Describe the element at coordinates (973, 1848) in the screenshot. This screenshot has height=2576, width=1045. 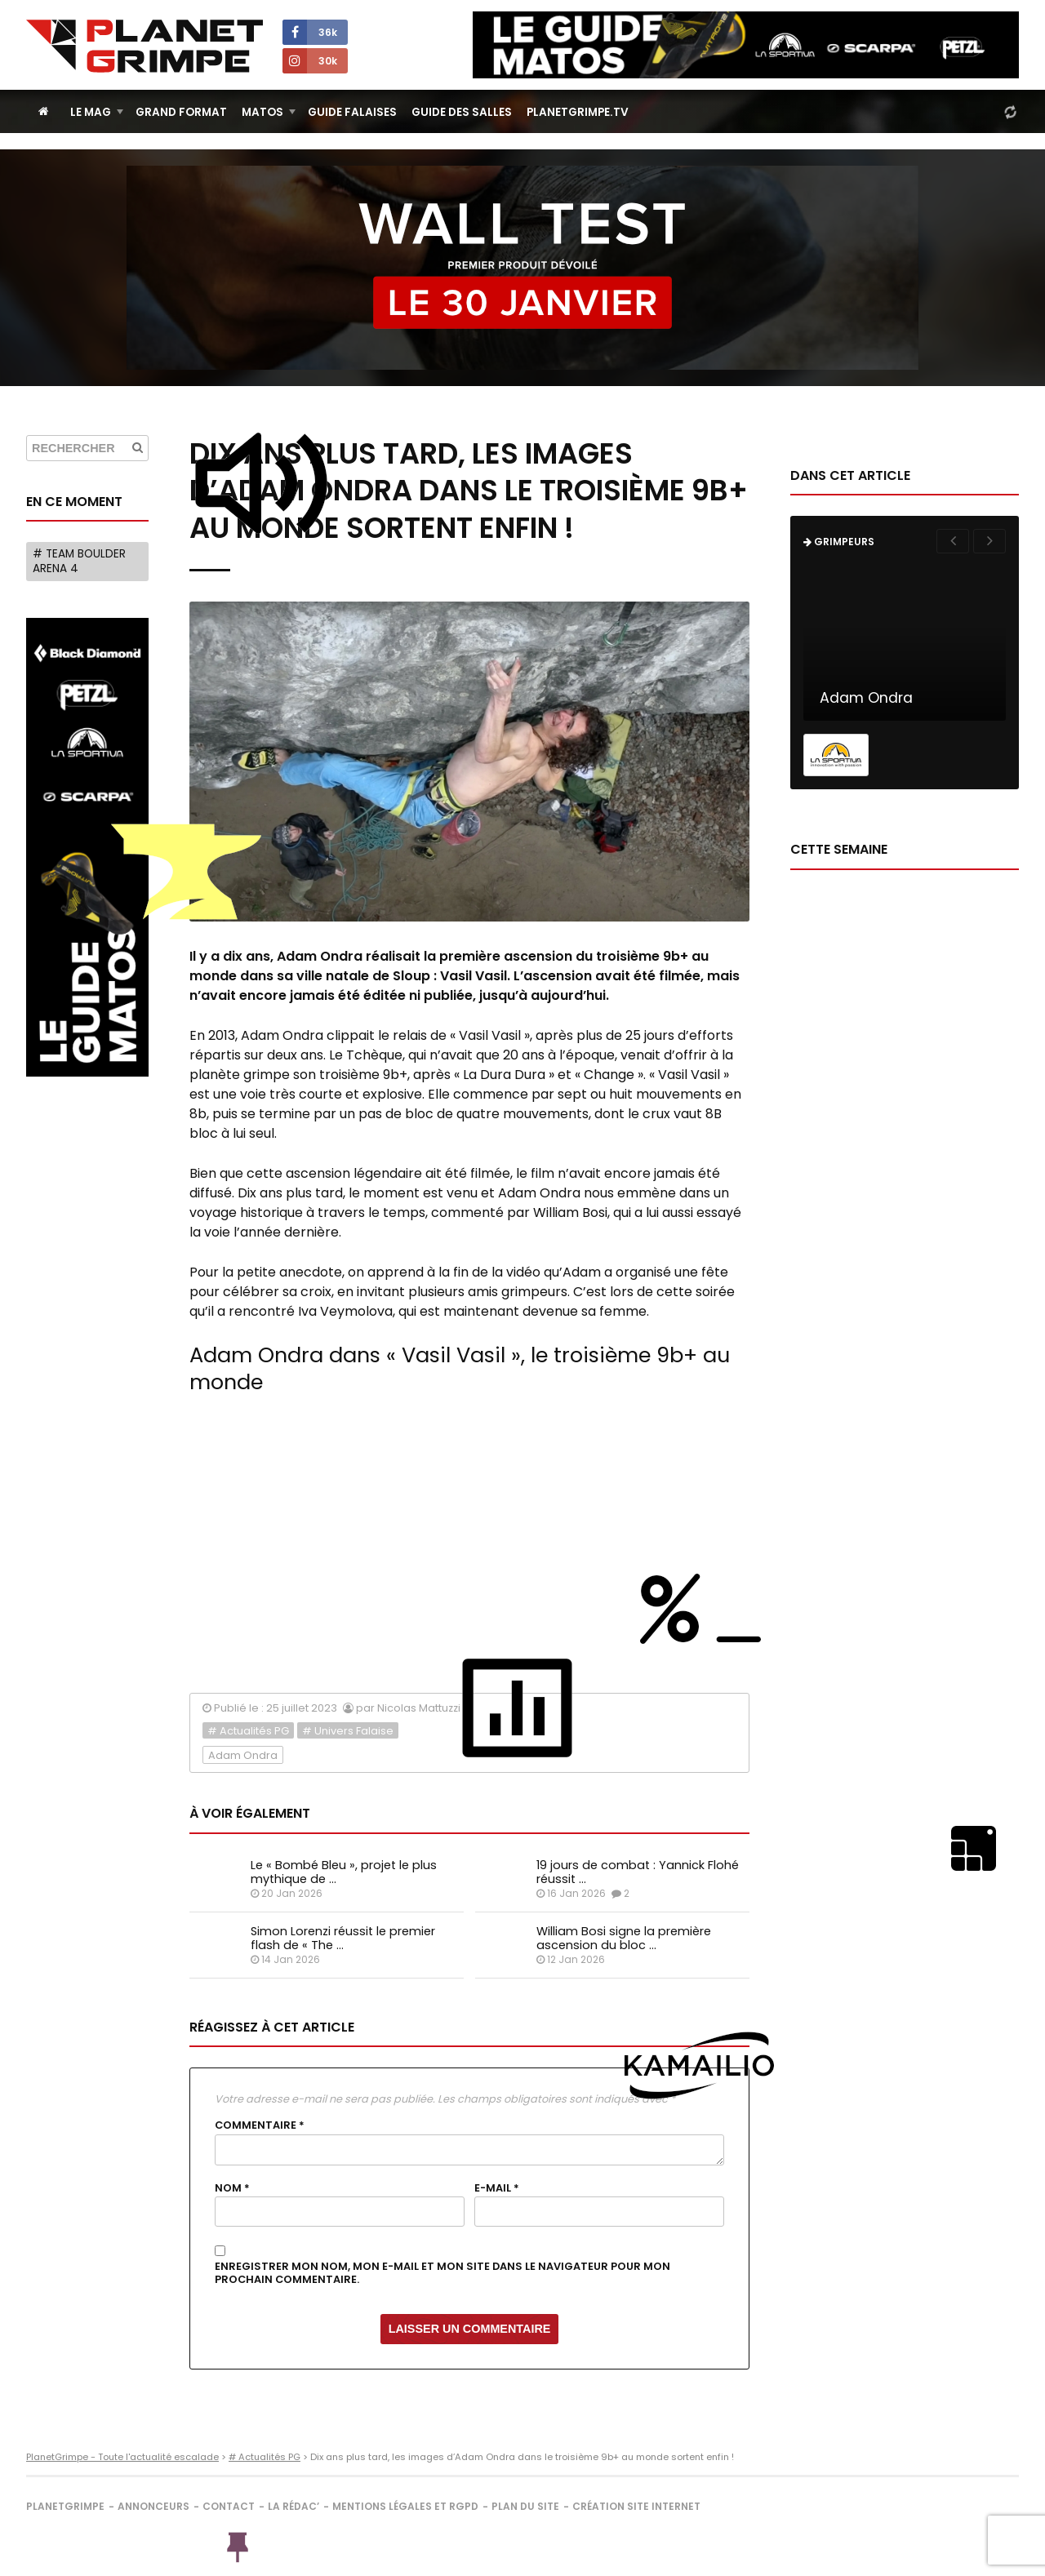
I see `LVGL graphics library logo` at that location.